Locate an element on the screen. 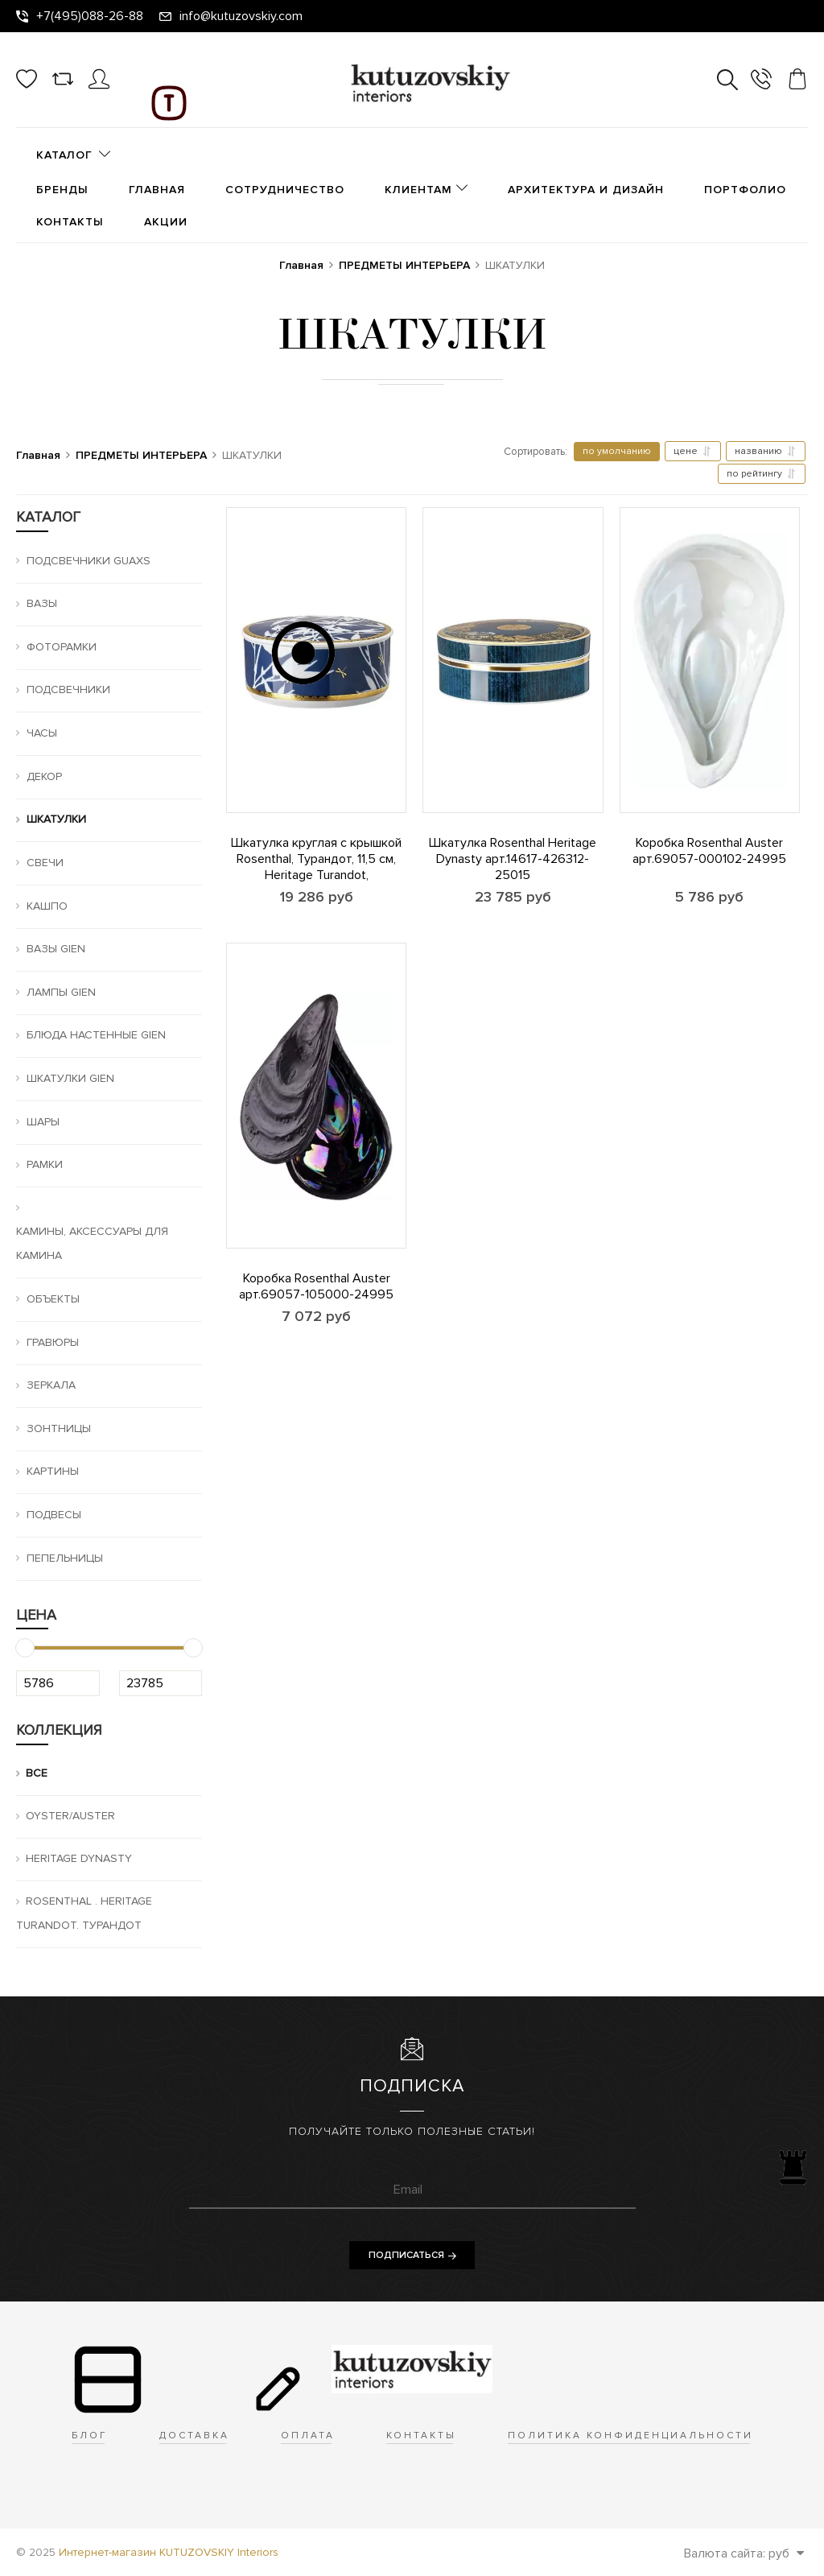 The width and height of the screenshot is (824, 2576). edit content or text is located at coordinates (278, 2388).